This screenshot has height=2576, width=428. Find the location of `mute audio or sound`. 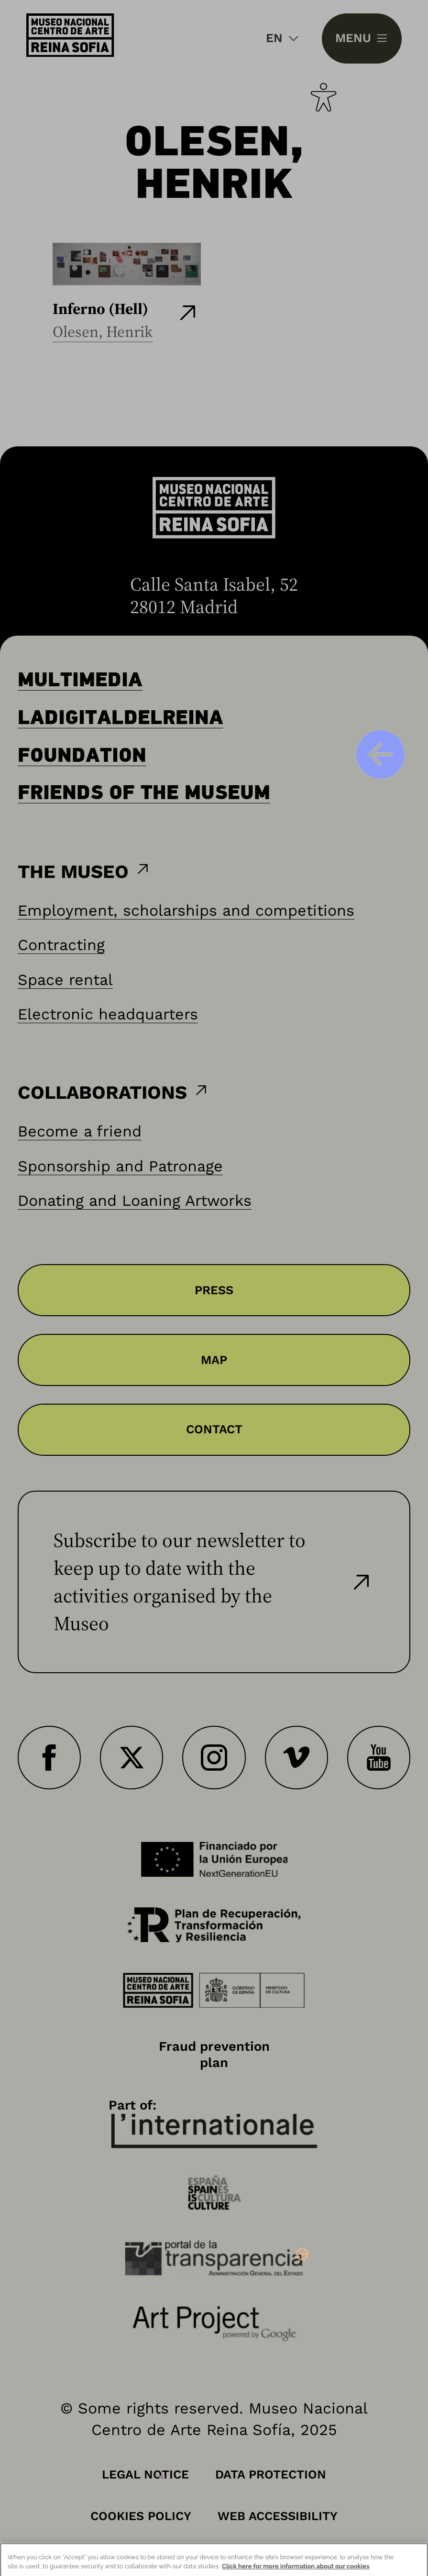

mute audio or sound is located at coordinates (161, 2477).